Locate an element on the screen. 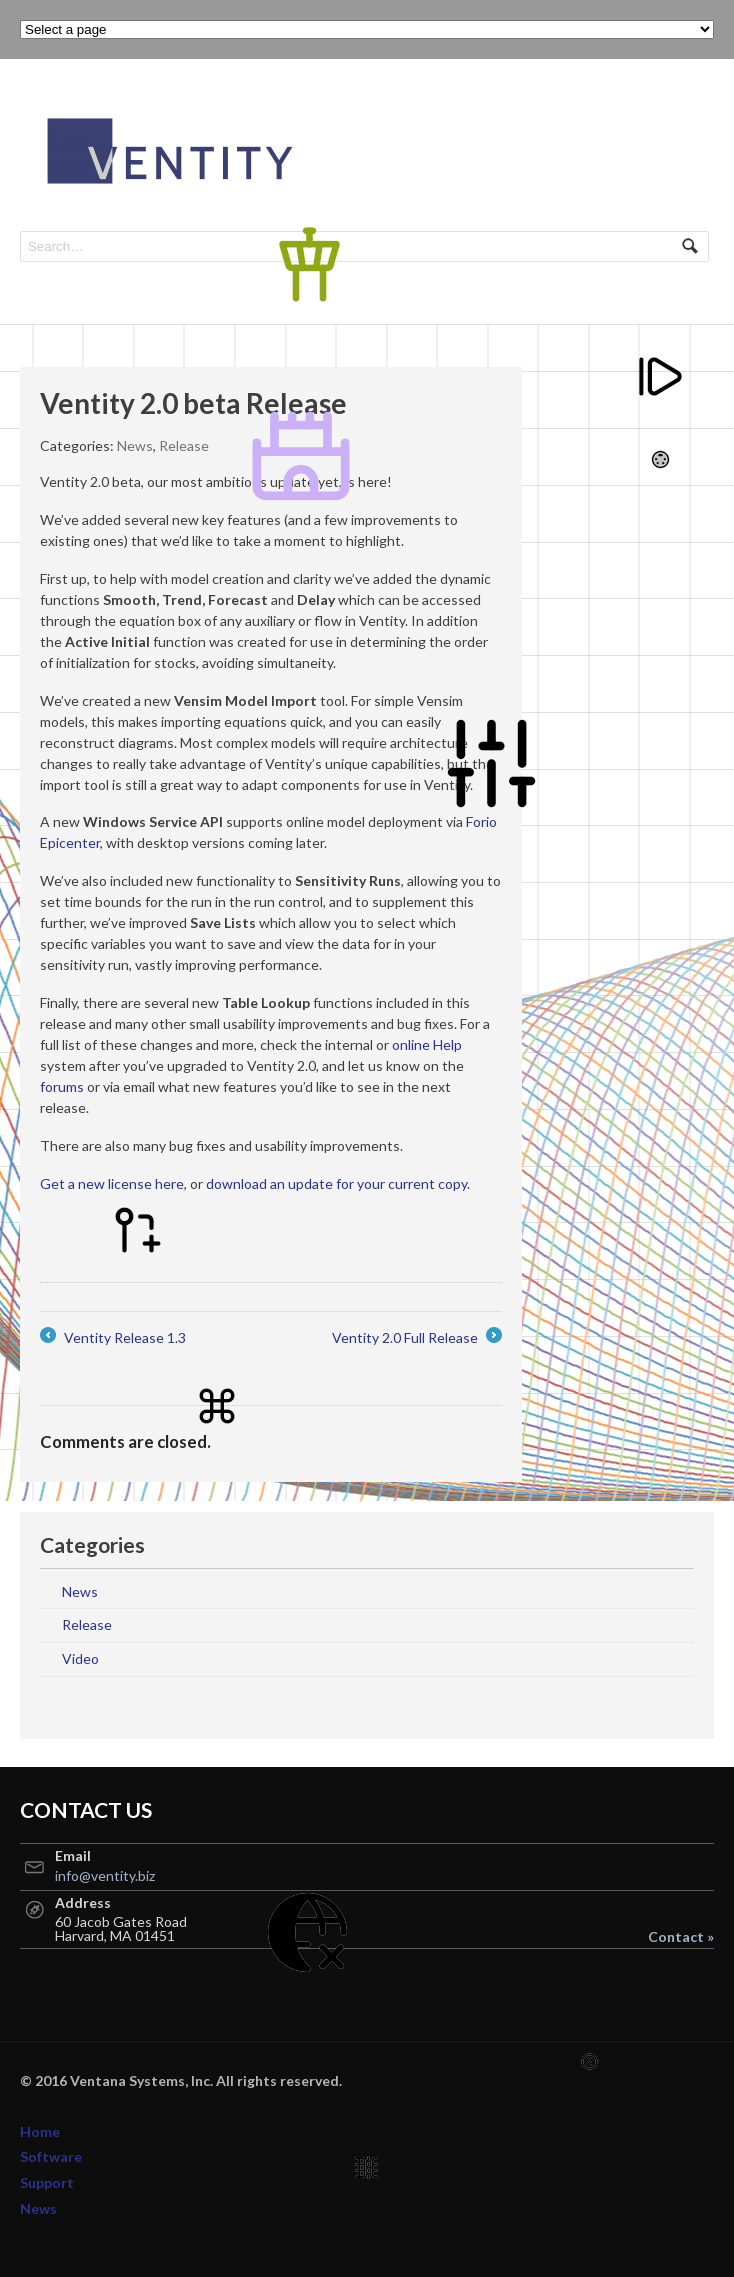  create a new pull request is located at coordinates (138, 1230).